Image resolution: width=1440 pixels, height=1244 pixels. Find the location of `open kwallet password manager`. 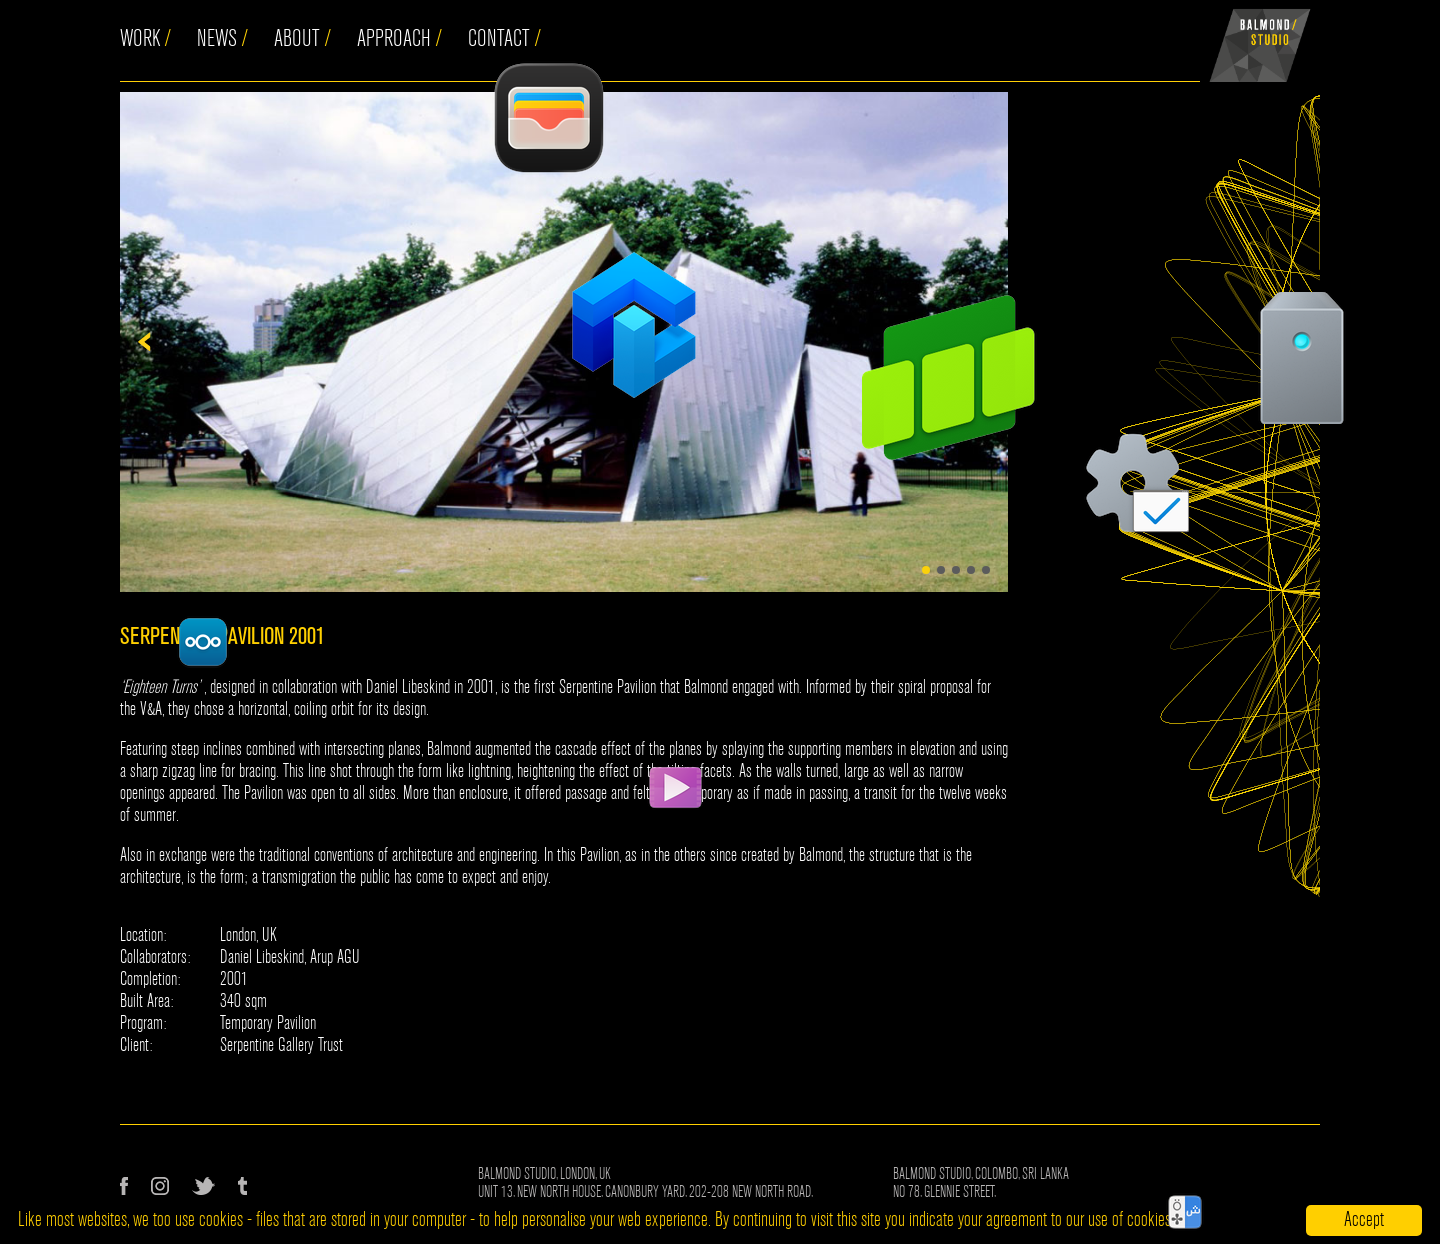

open kwallet password manager is located at coordinates (549, 118).